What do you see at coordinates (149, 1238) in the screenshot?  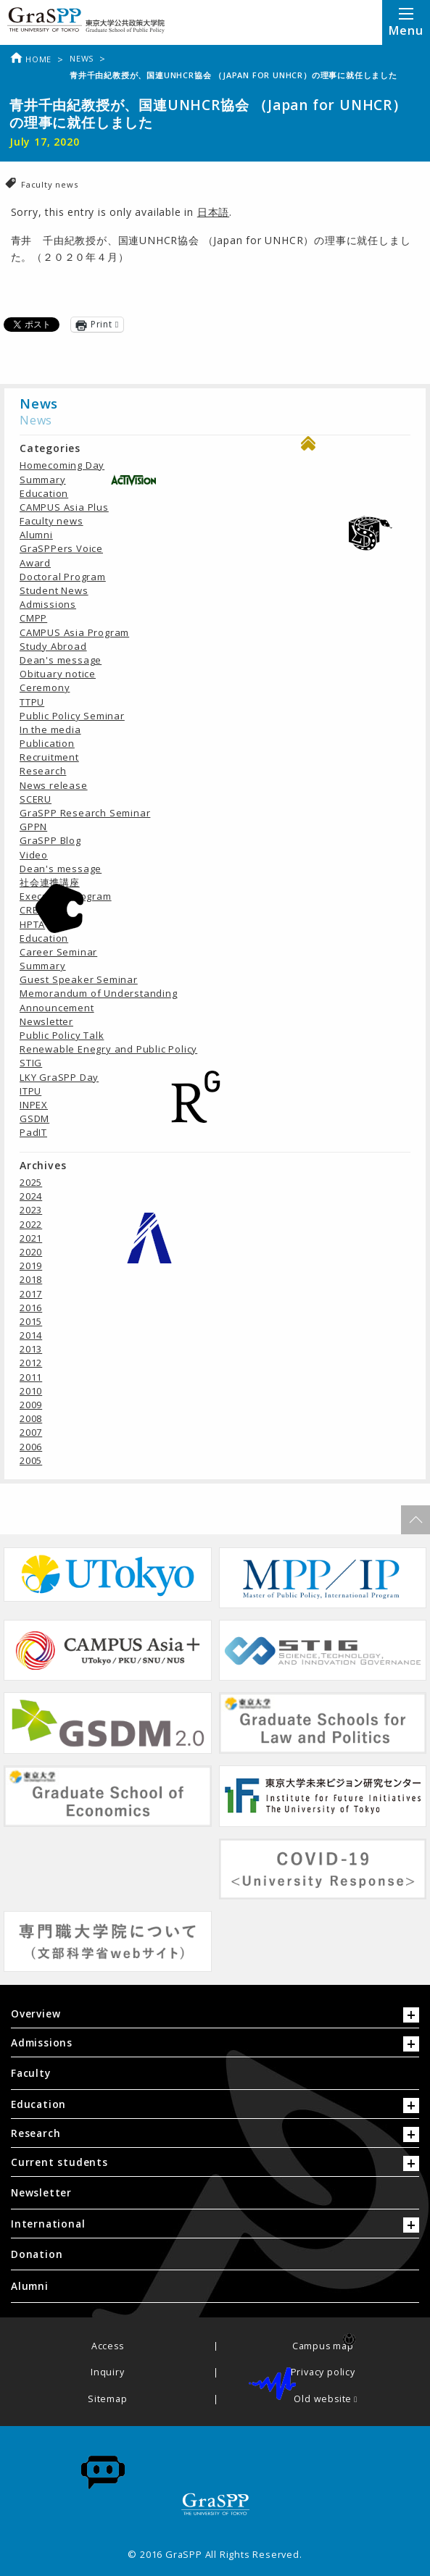 I see `open FiveM game modification client` at bounding box center [149, 1238].